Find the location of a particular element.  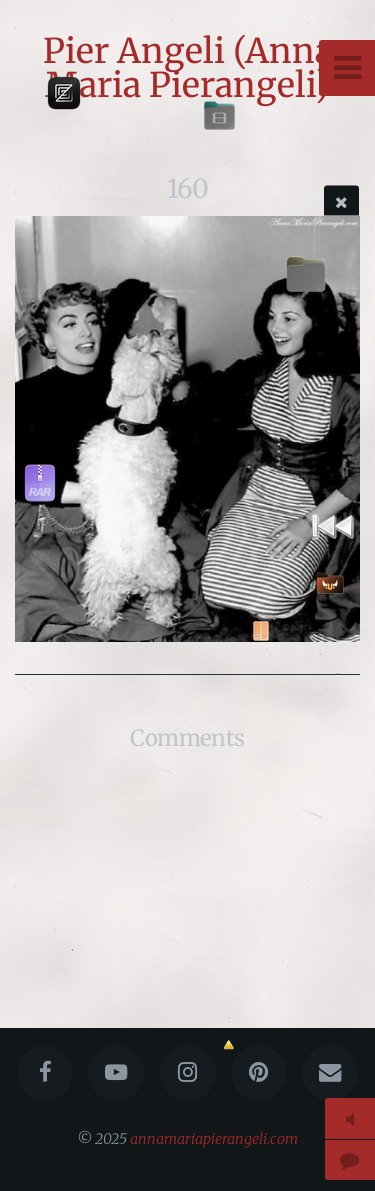

open folder to view files is located at coordinates (306, 274).